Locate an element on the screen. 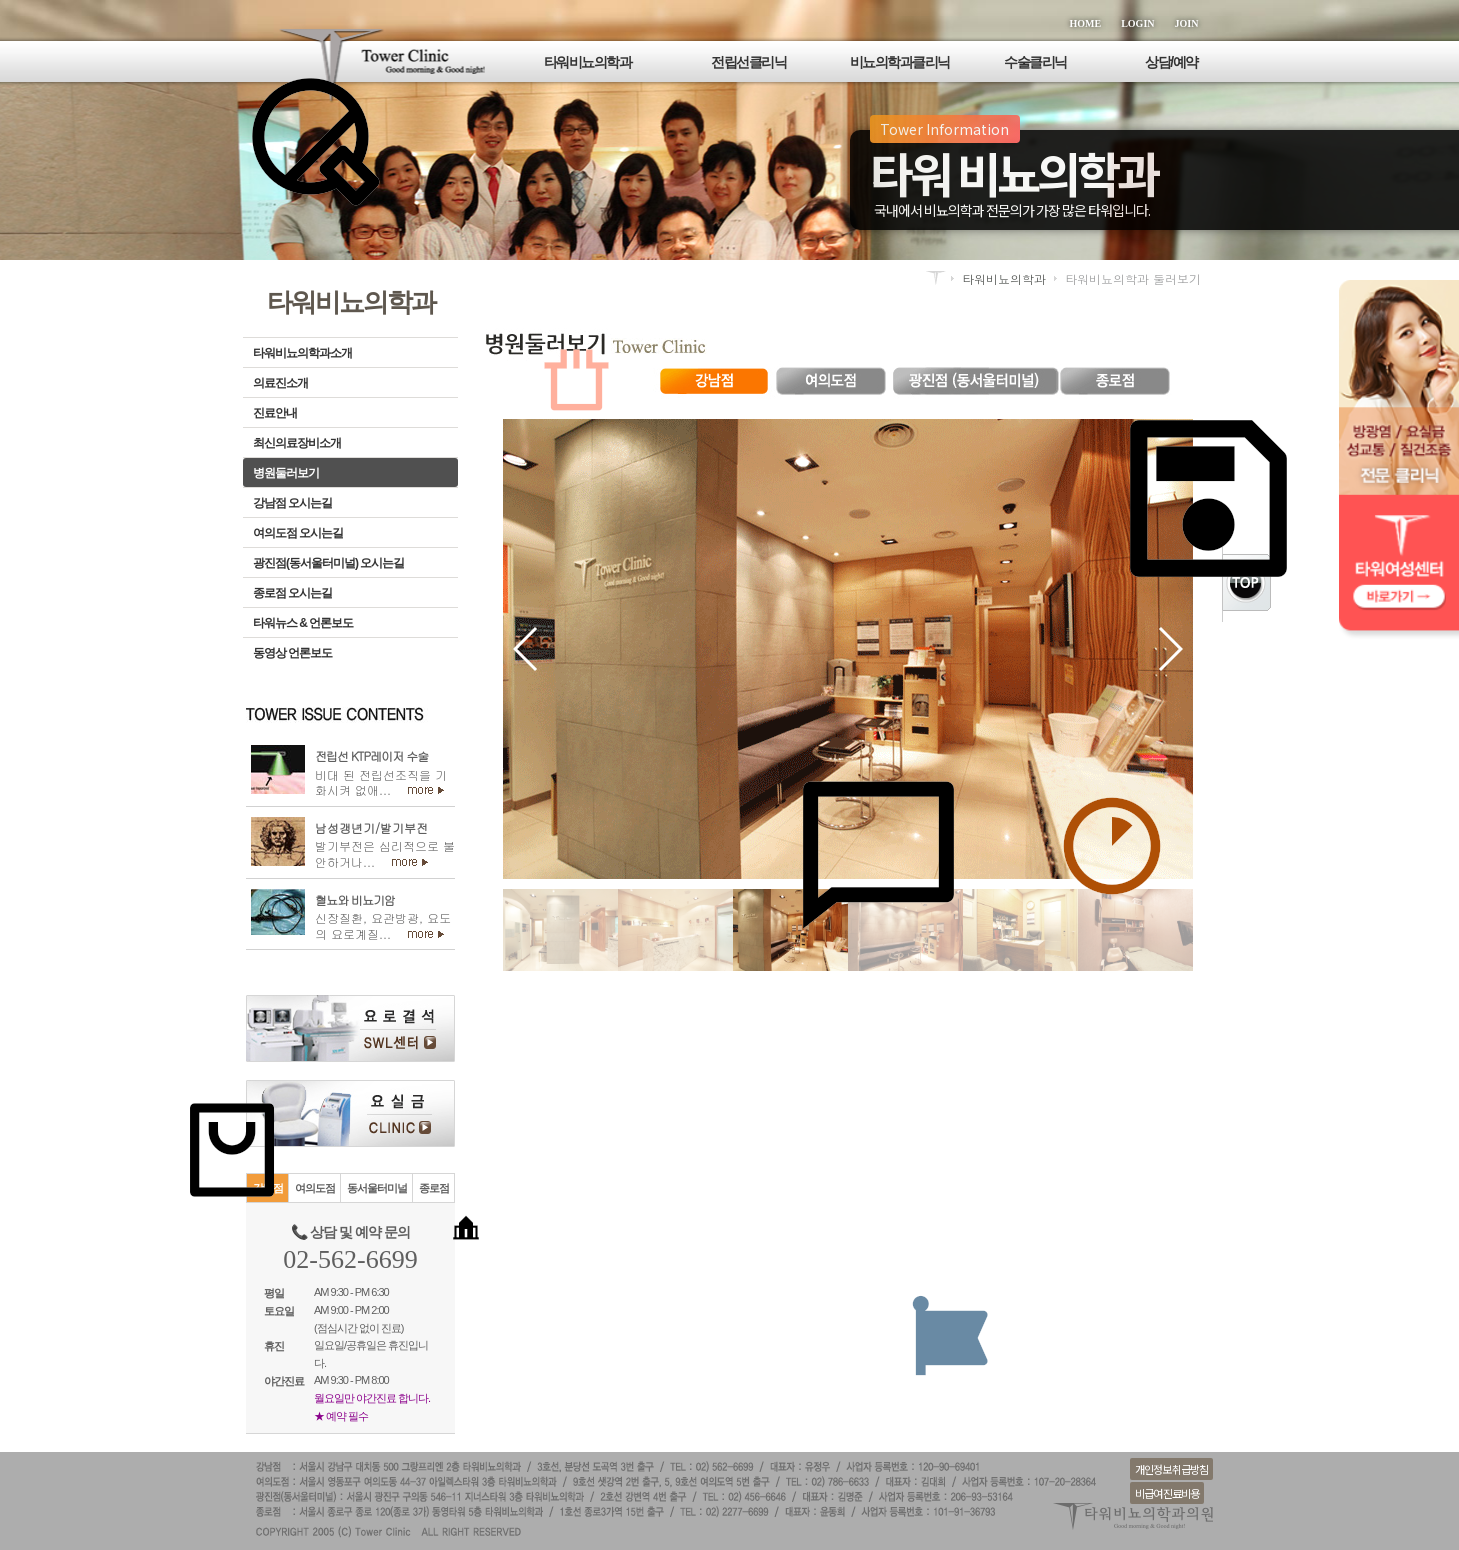 This screenshot has height=1550, width=1459. connect to a sensor device is located at coordinates (576, 381).